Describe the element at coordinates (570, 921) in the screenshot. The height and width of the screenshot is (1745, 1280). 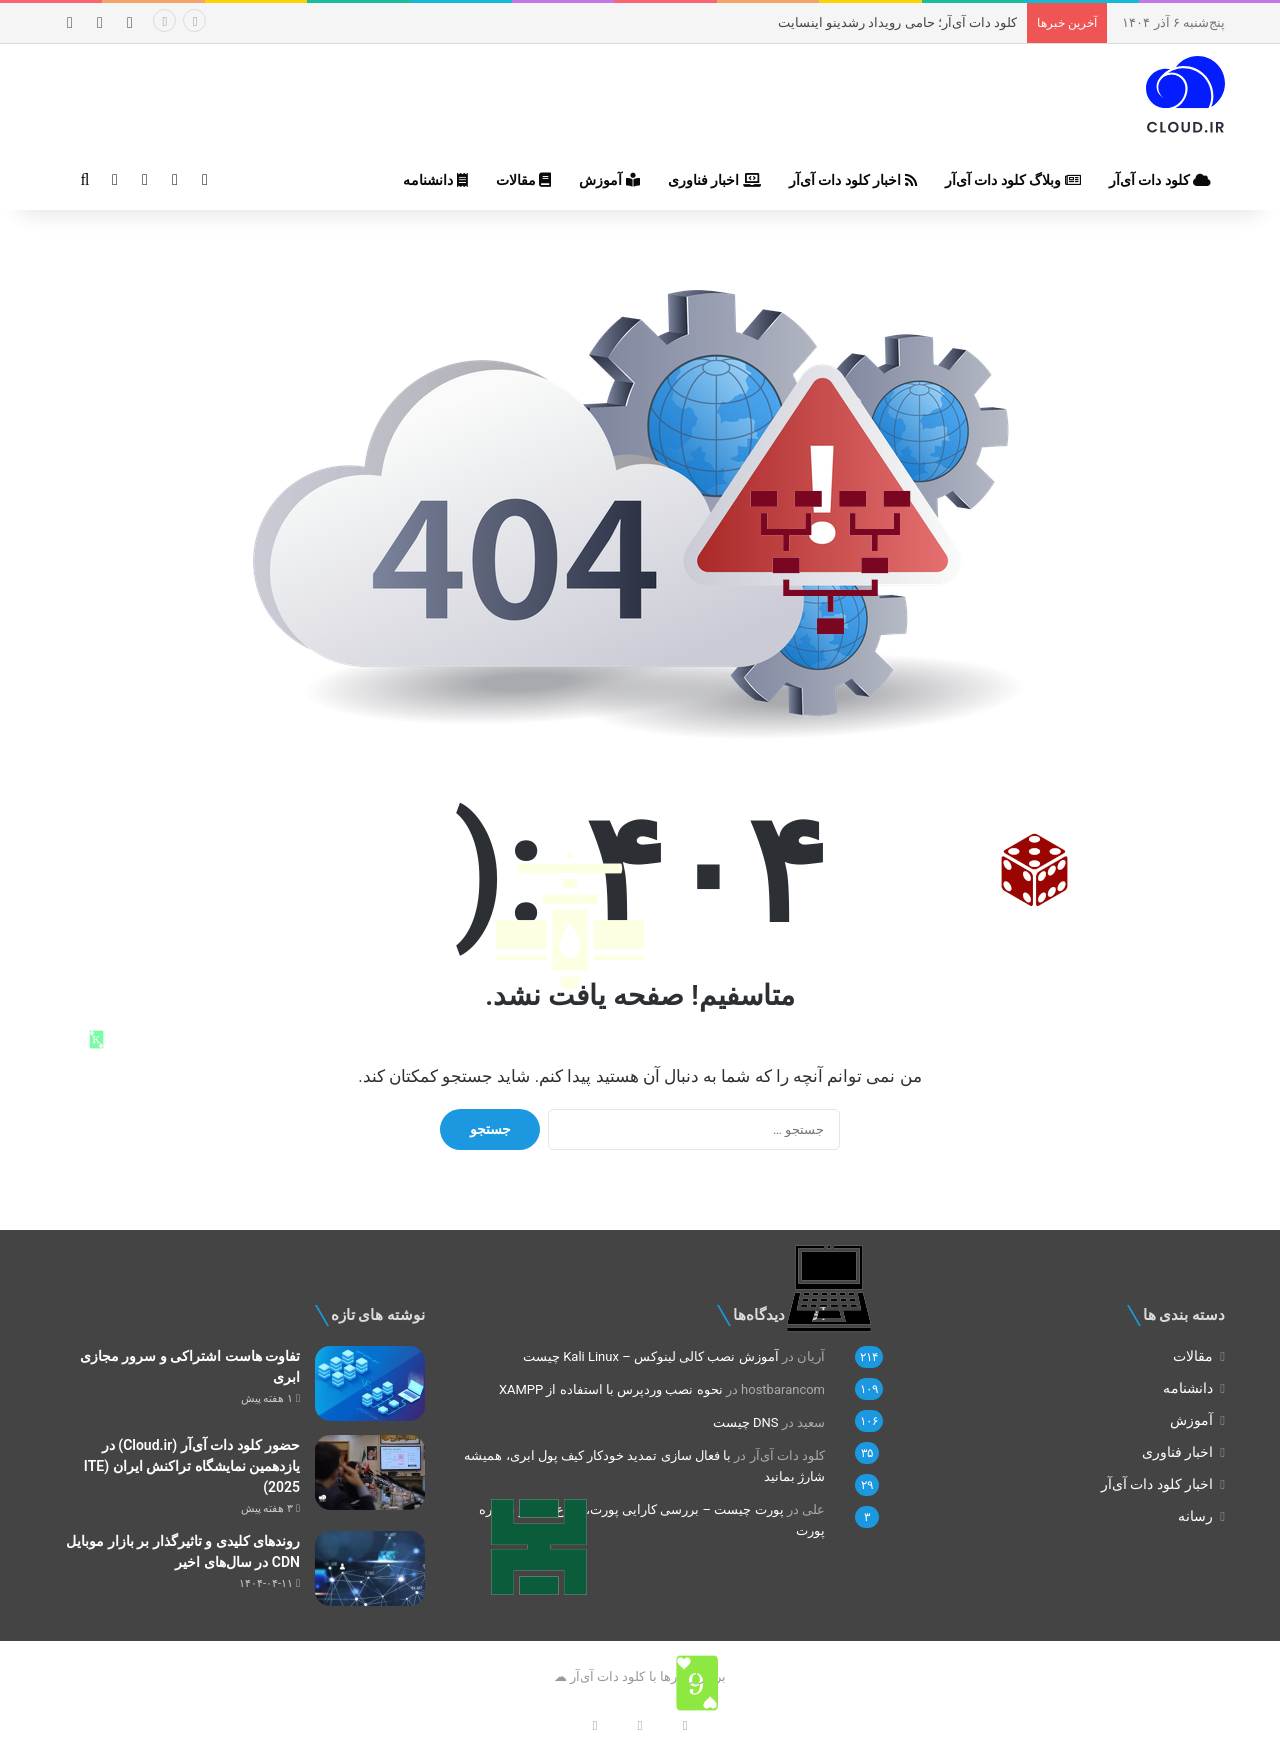
I see `adjust water or gas flow settings` at that location.